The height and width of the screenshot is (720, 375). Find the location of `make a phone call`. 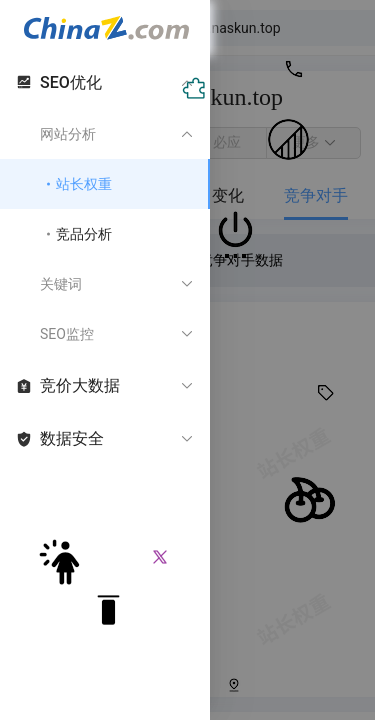

make a phone call is located at coordinates (294, 69).